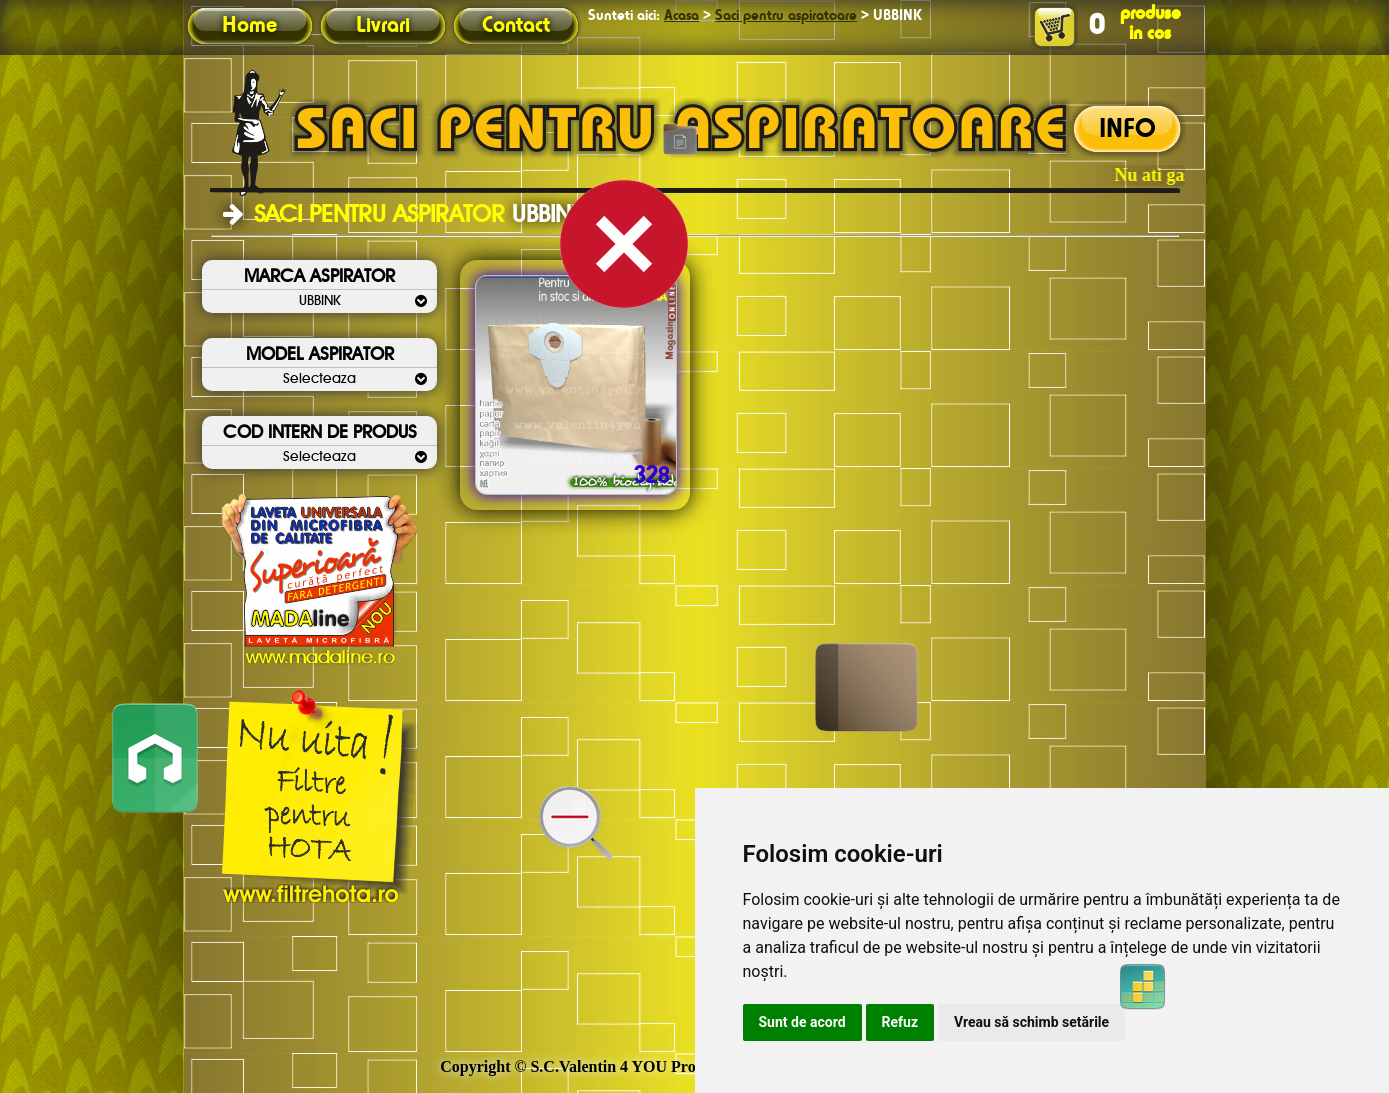 The height and width of the screenshot is (1093, 1389). What do you see at coordinates (680, 139) in the screenshot?
I see `open your documents folder` at bounding box center [680, 139].